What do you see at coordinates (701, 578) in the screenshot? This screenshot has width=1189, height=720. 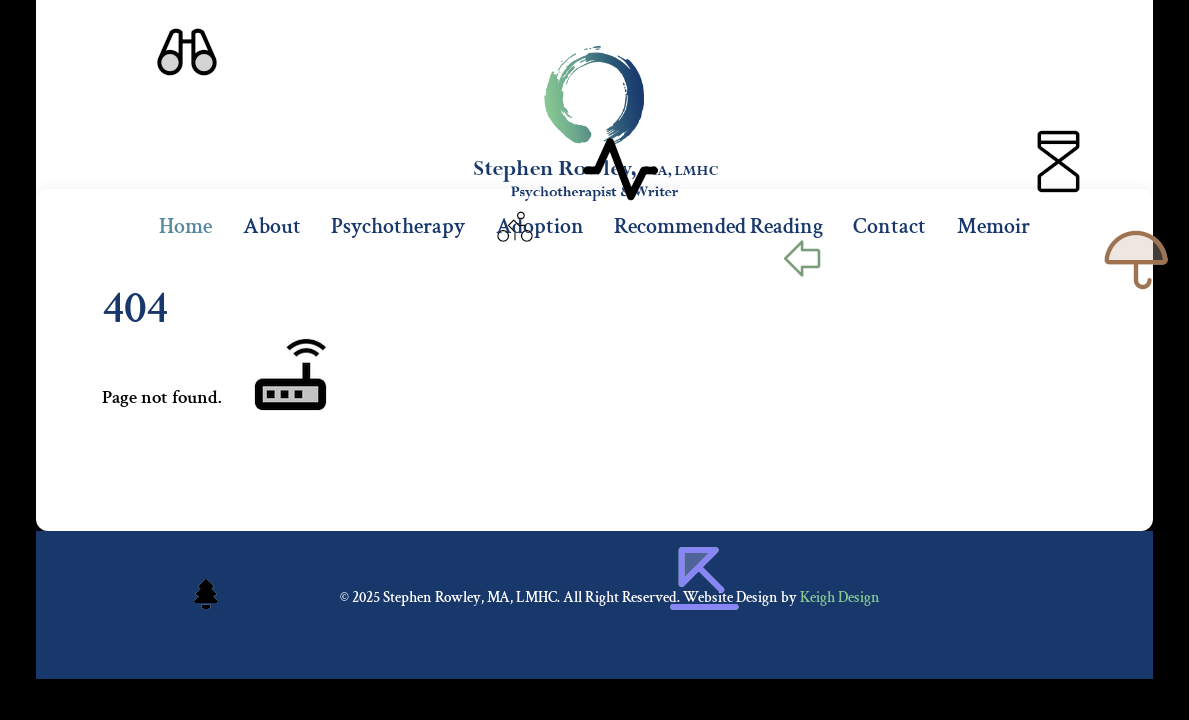 I see `navigate to the top-left or beginning of content` at bounding box center [701, 578].